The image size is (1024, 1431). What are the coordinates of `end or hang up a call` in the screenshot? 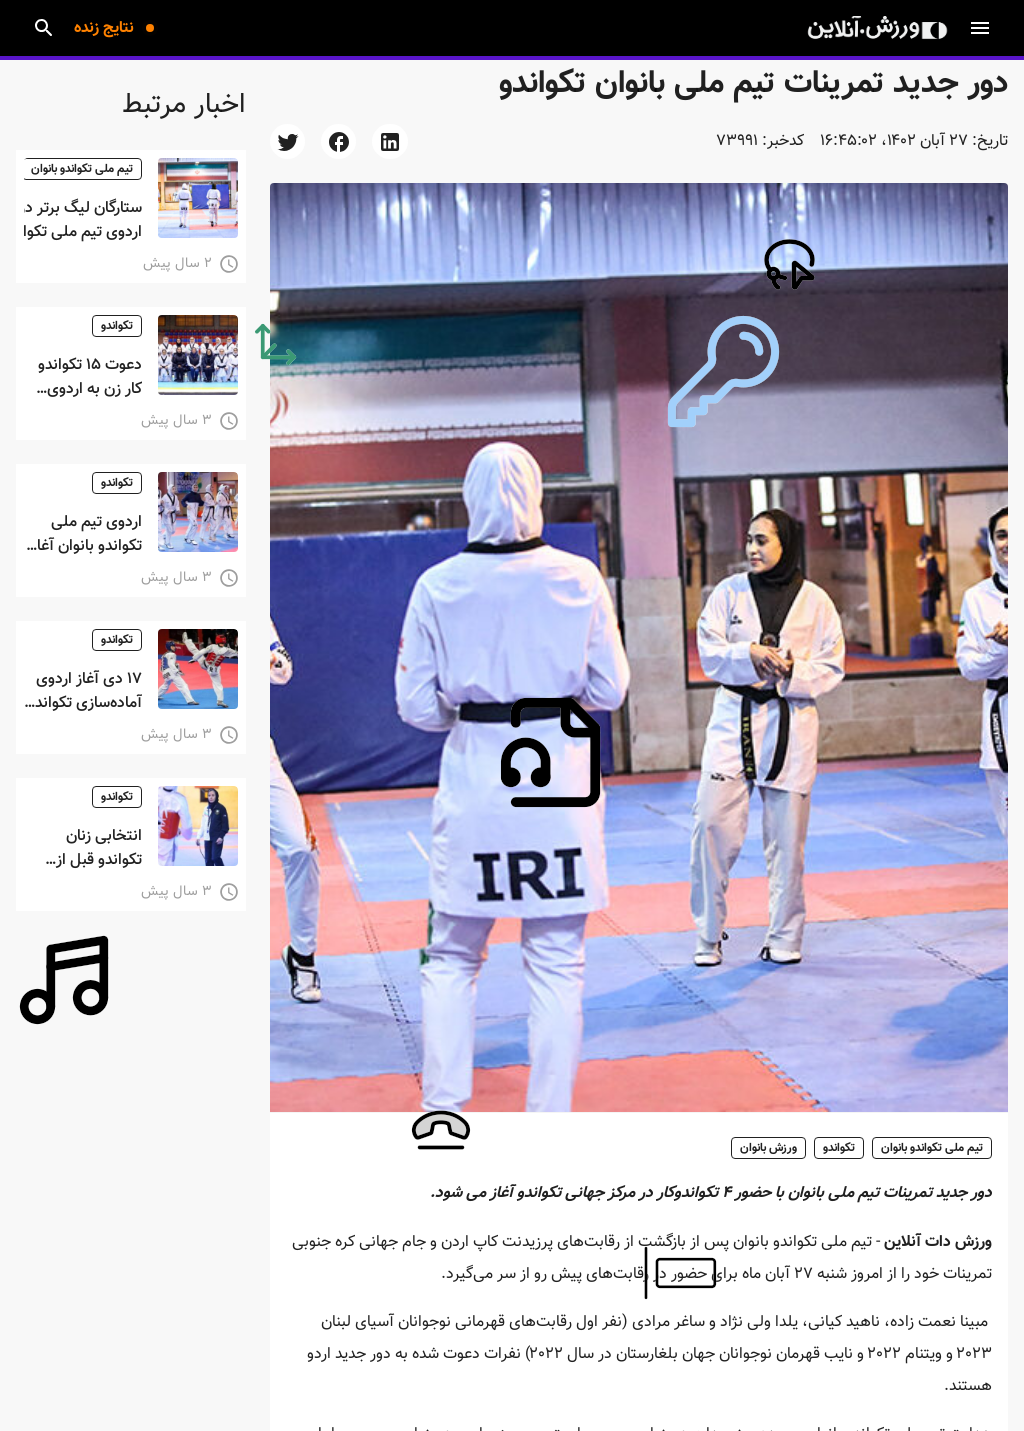 It's located at (441, 1130).